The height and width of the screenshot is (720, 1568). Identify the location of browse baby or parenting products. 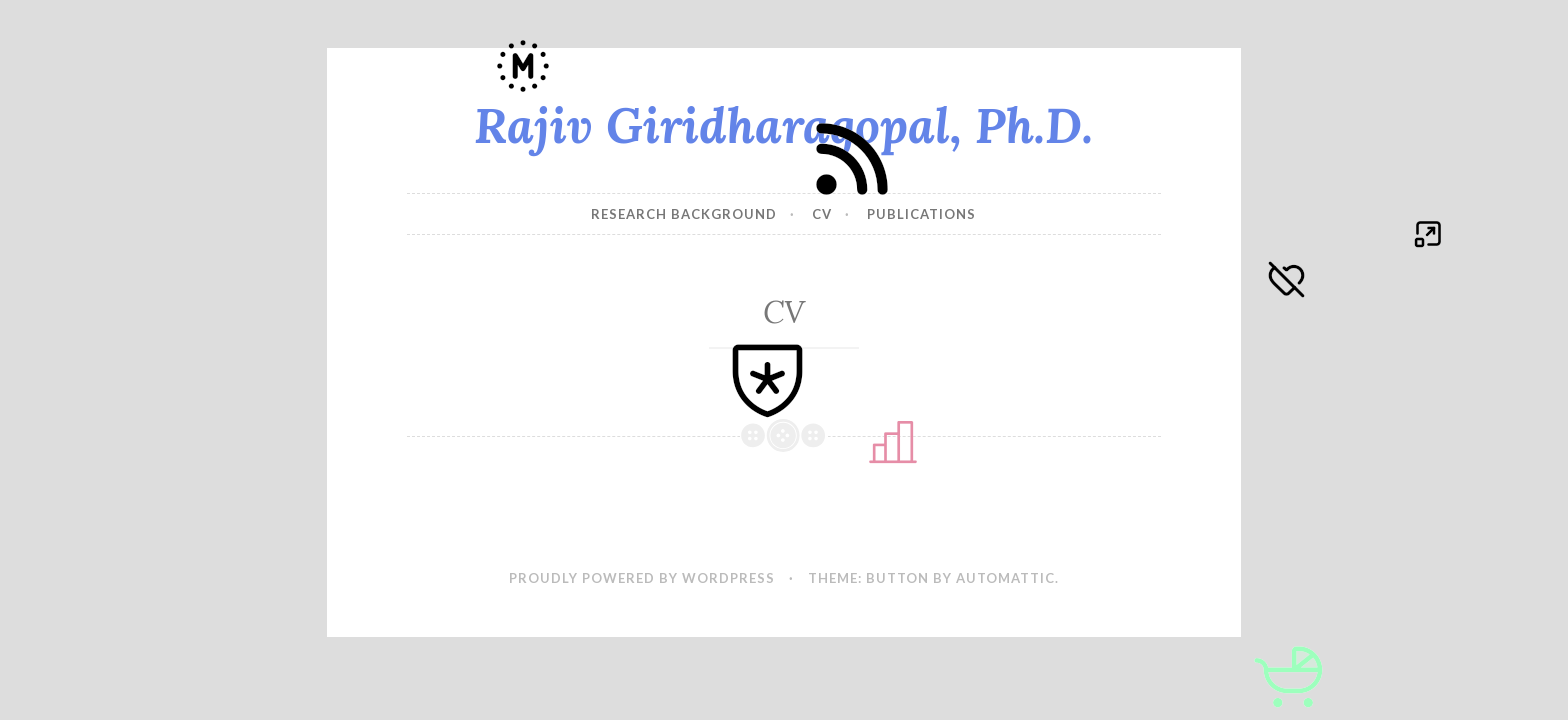
(1289, 674).